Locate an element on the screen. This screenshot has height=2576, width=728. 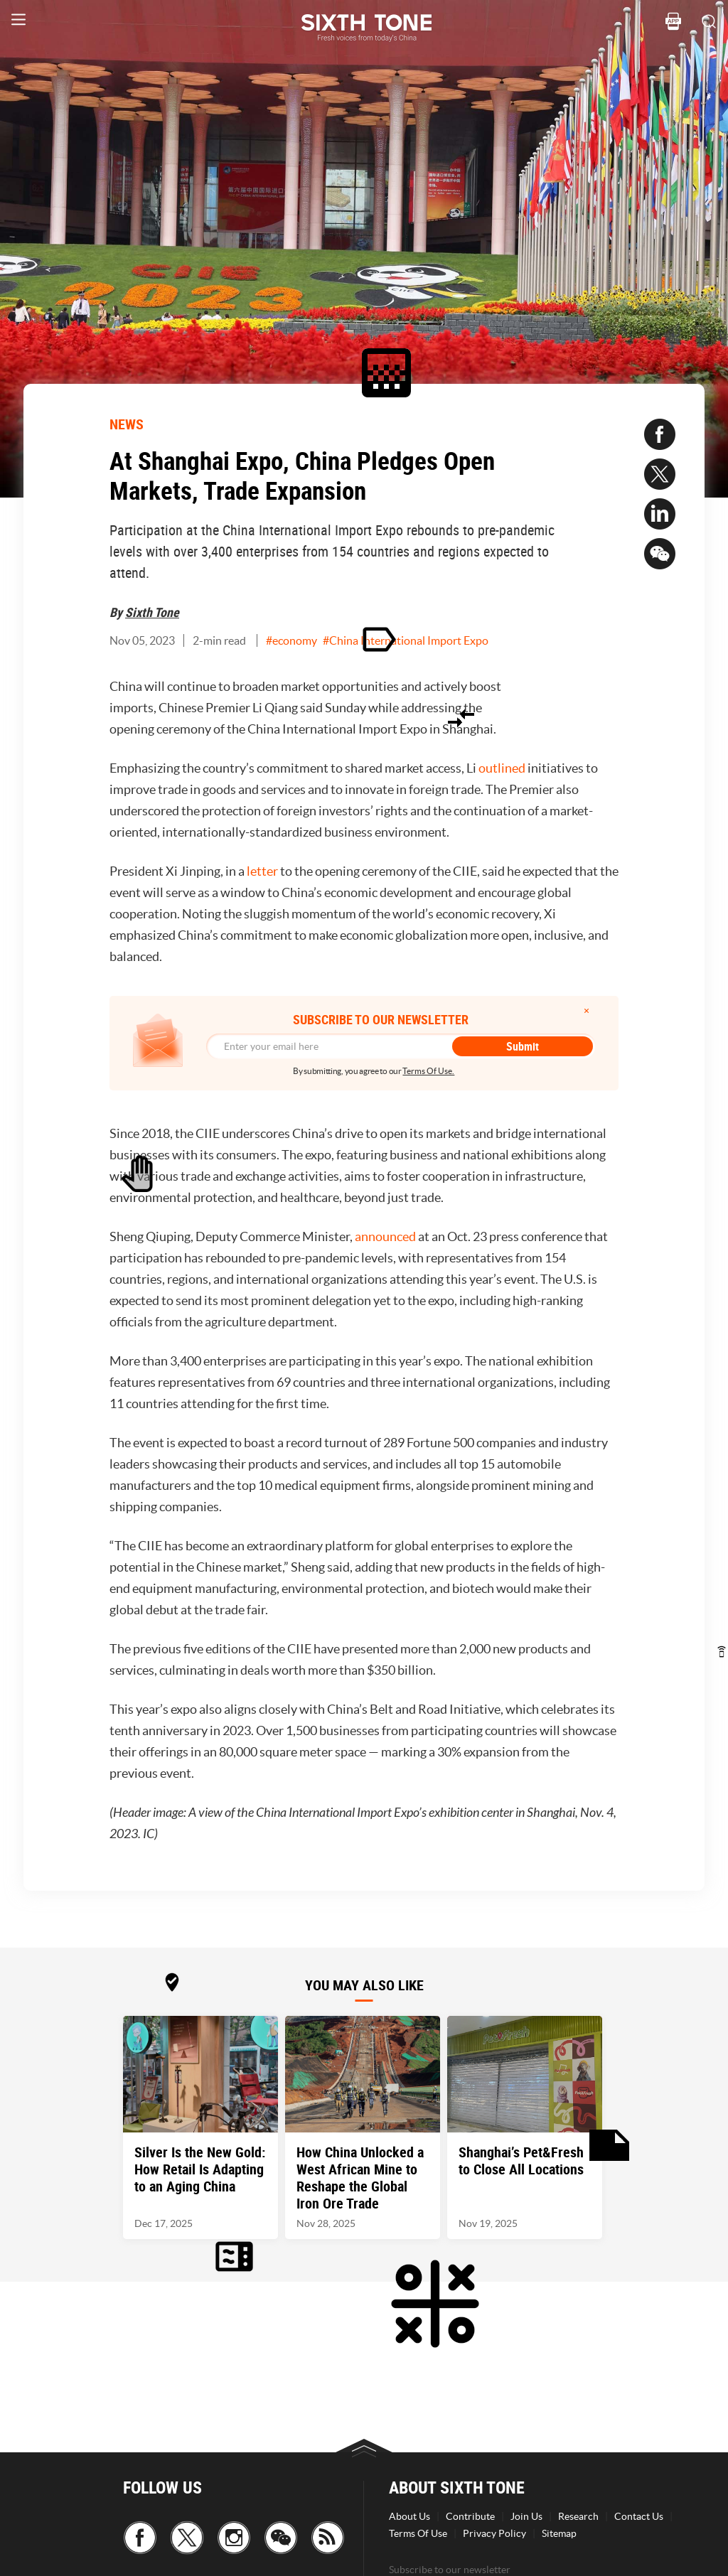
confirm or select a location is located at coordinates (172, 1982).